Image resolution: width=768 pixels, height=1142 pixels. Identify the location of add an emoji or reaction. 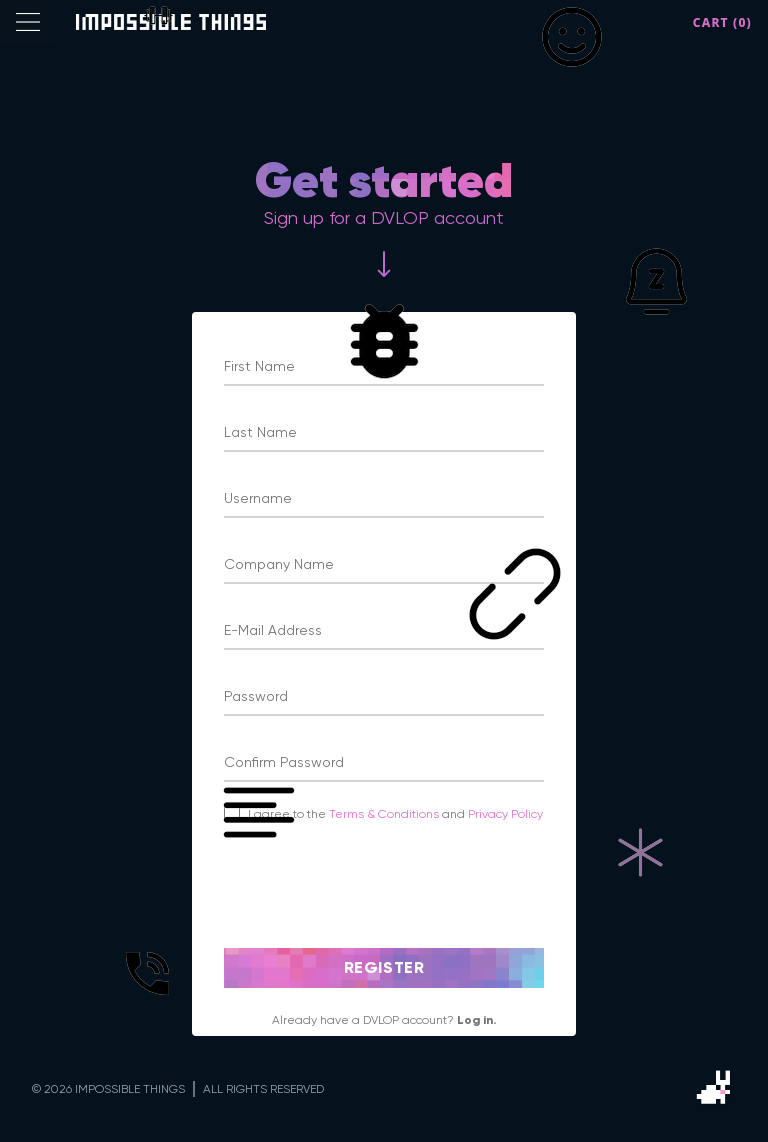
(572, 37).